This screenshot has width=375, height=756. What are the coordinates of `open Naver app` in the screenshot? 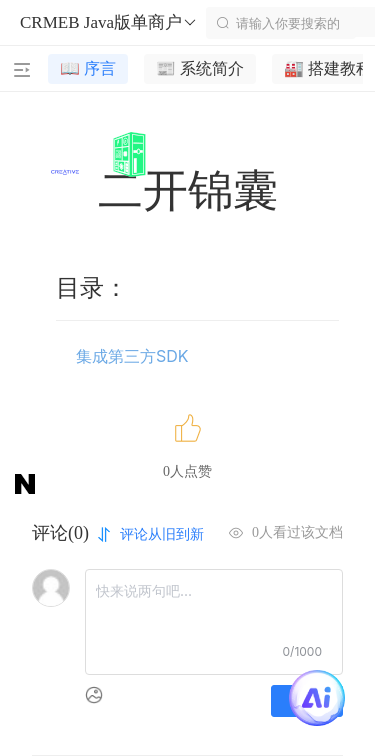 It's located at (25, 484).